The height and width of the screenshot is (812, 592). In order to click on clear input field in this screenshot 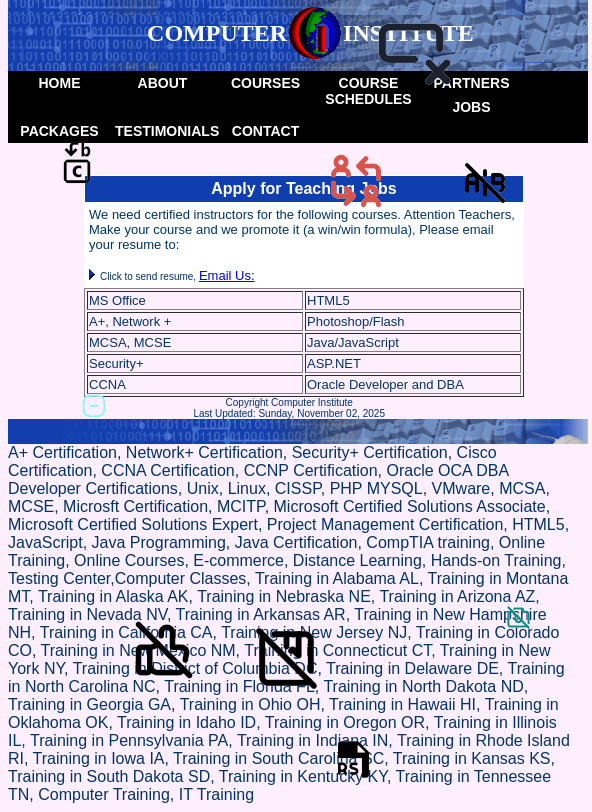, I will do `click(411, 45)`.